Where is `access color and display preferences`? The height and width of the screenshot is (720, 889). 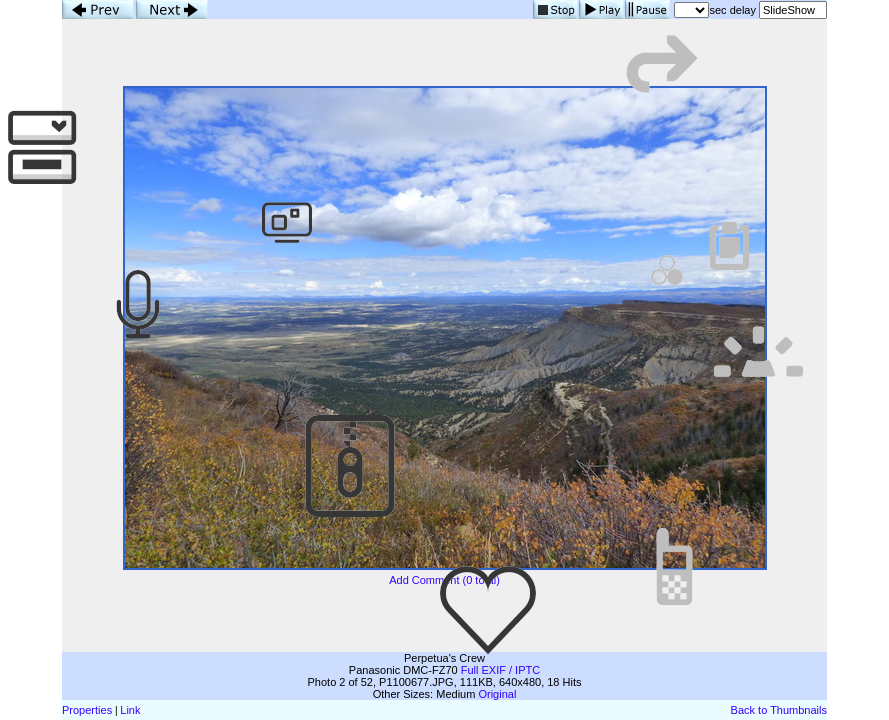
access color and display preferences is located at coordinates (667, 269).